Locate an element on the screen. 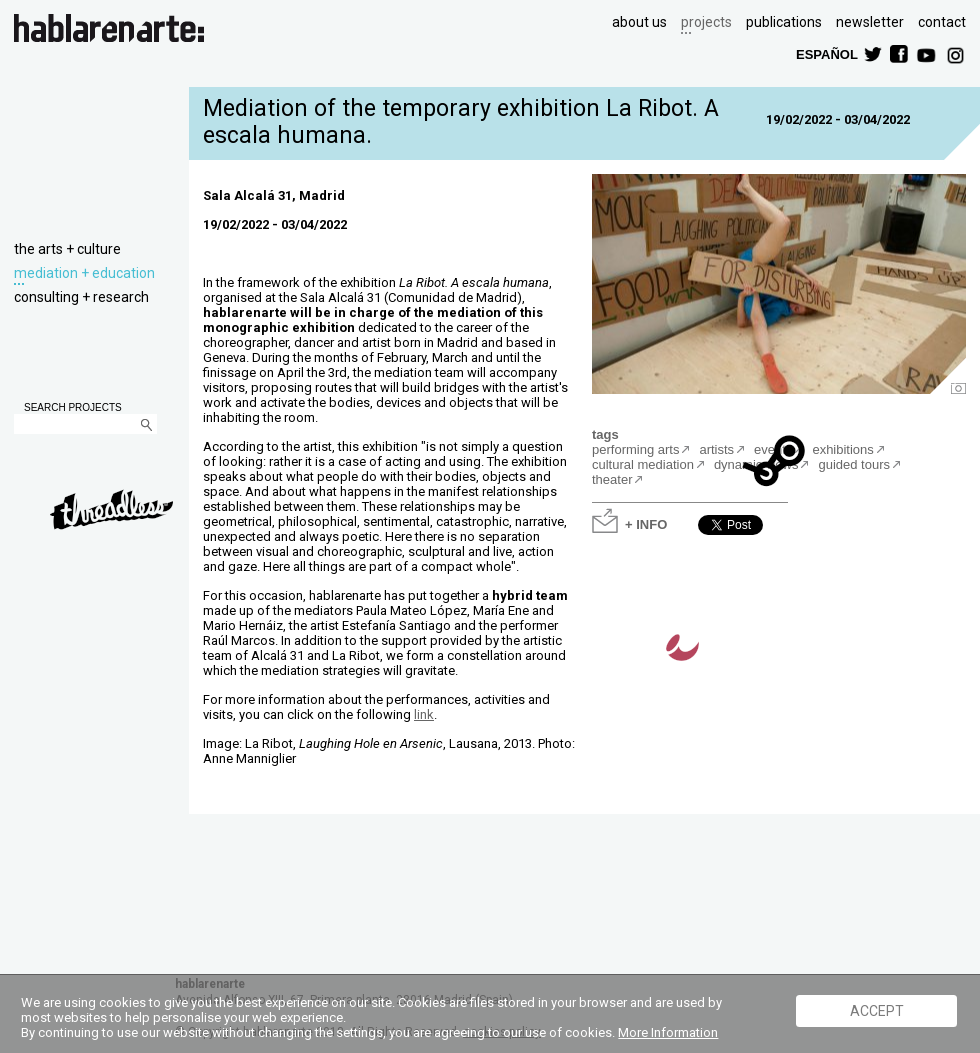  affiliatetheme brand logo is located at coordinates (682, 646).